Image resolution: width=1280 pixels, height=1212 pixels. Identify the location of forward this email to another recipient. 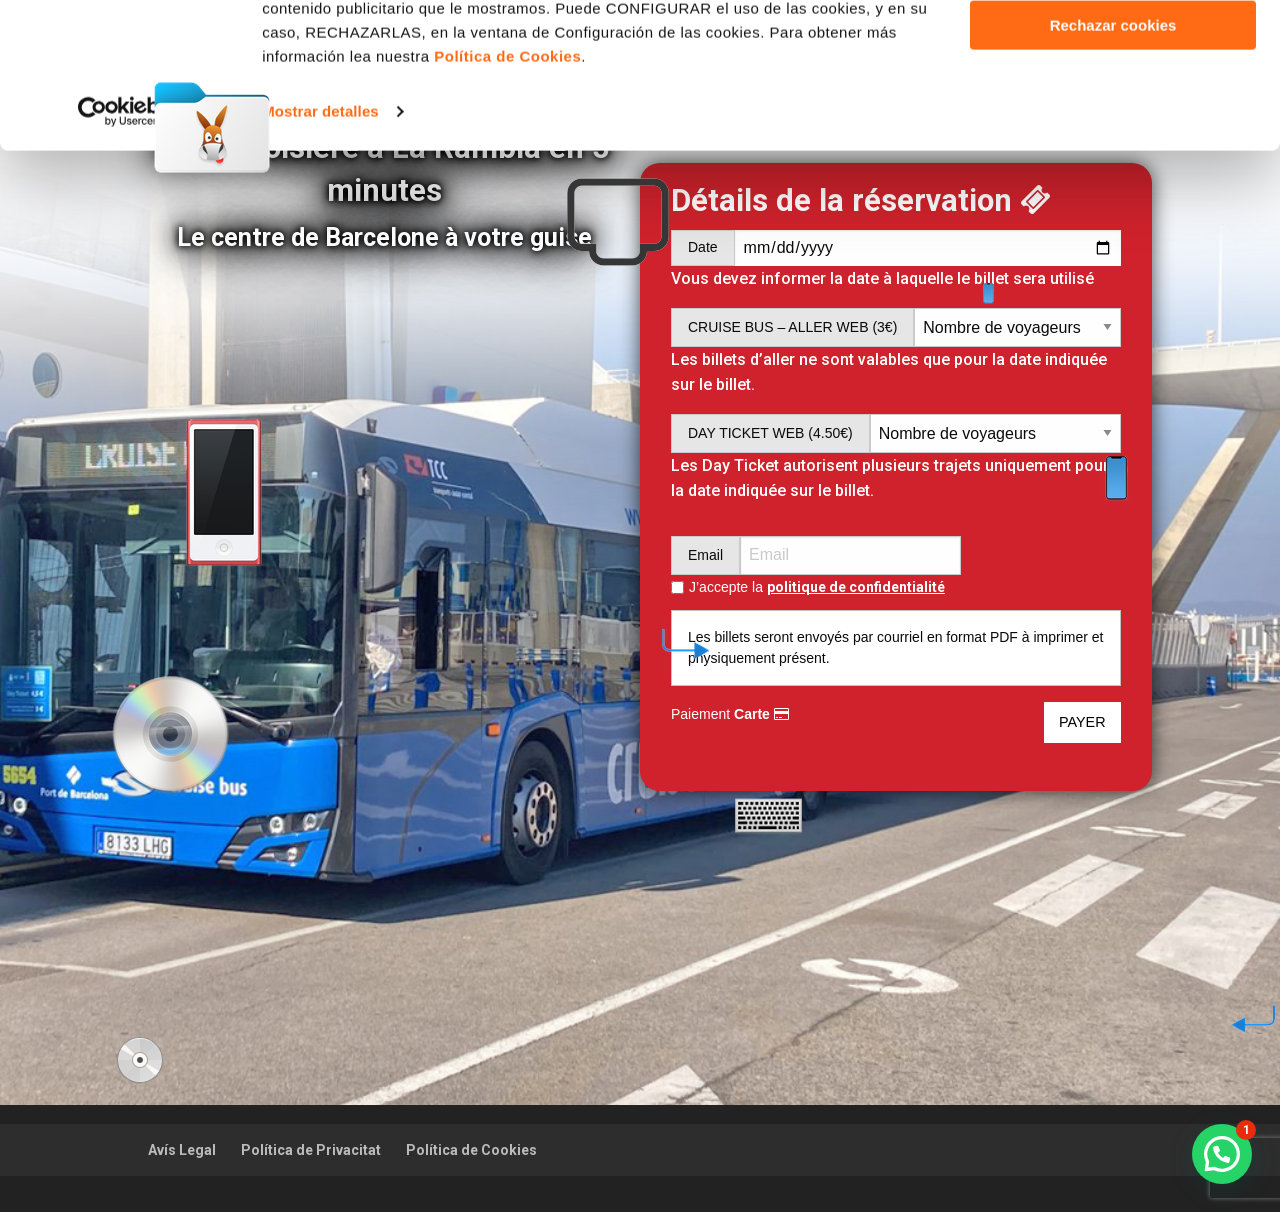
(686, 640).